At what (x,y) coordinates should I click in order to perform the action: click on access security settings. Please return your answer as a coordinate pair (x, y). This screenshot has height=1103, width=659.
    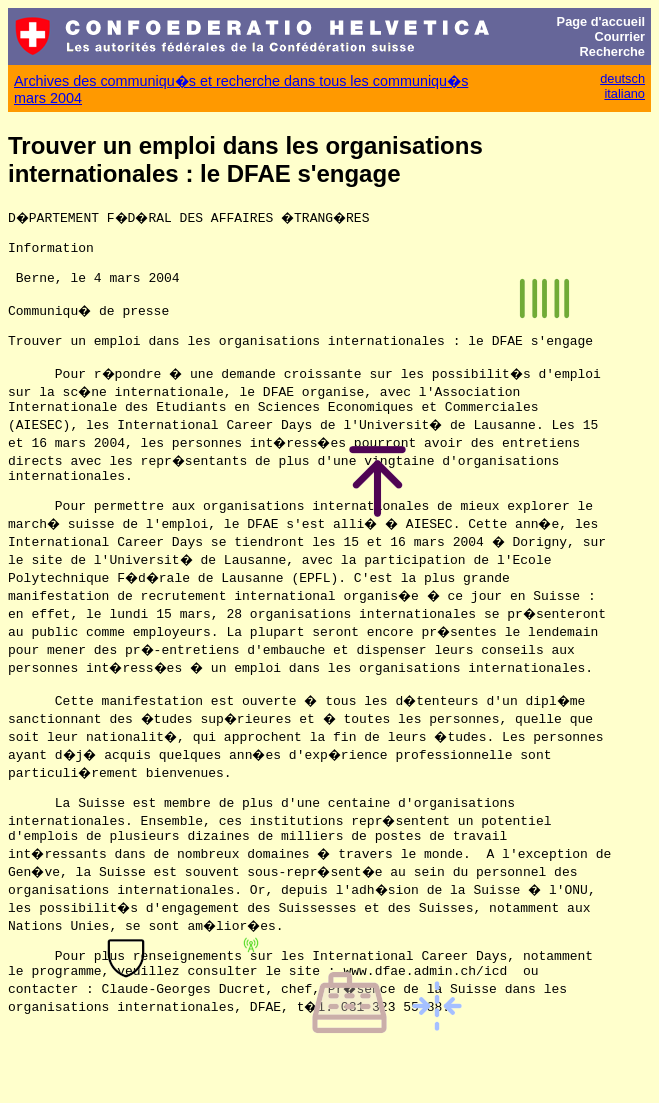
    Looking at the image, I should click on (126, 956).